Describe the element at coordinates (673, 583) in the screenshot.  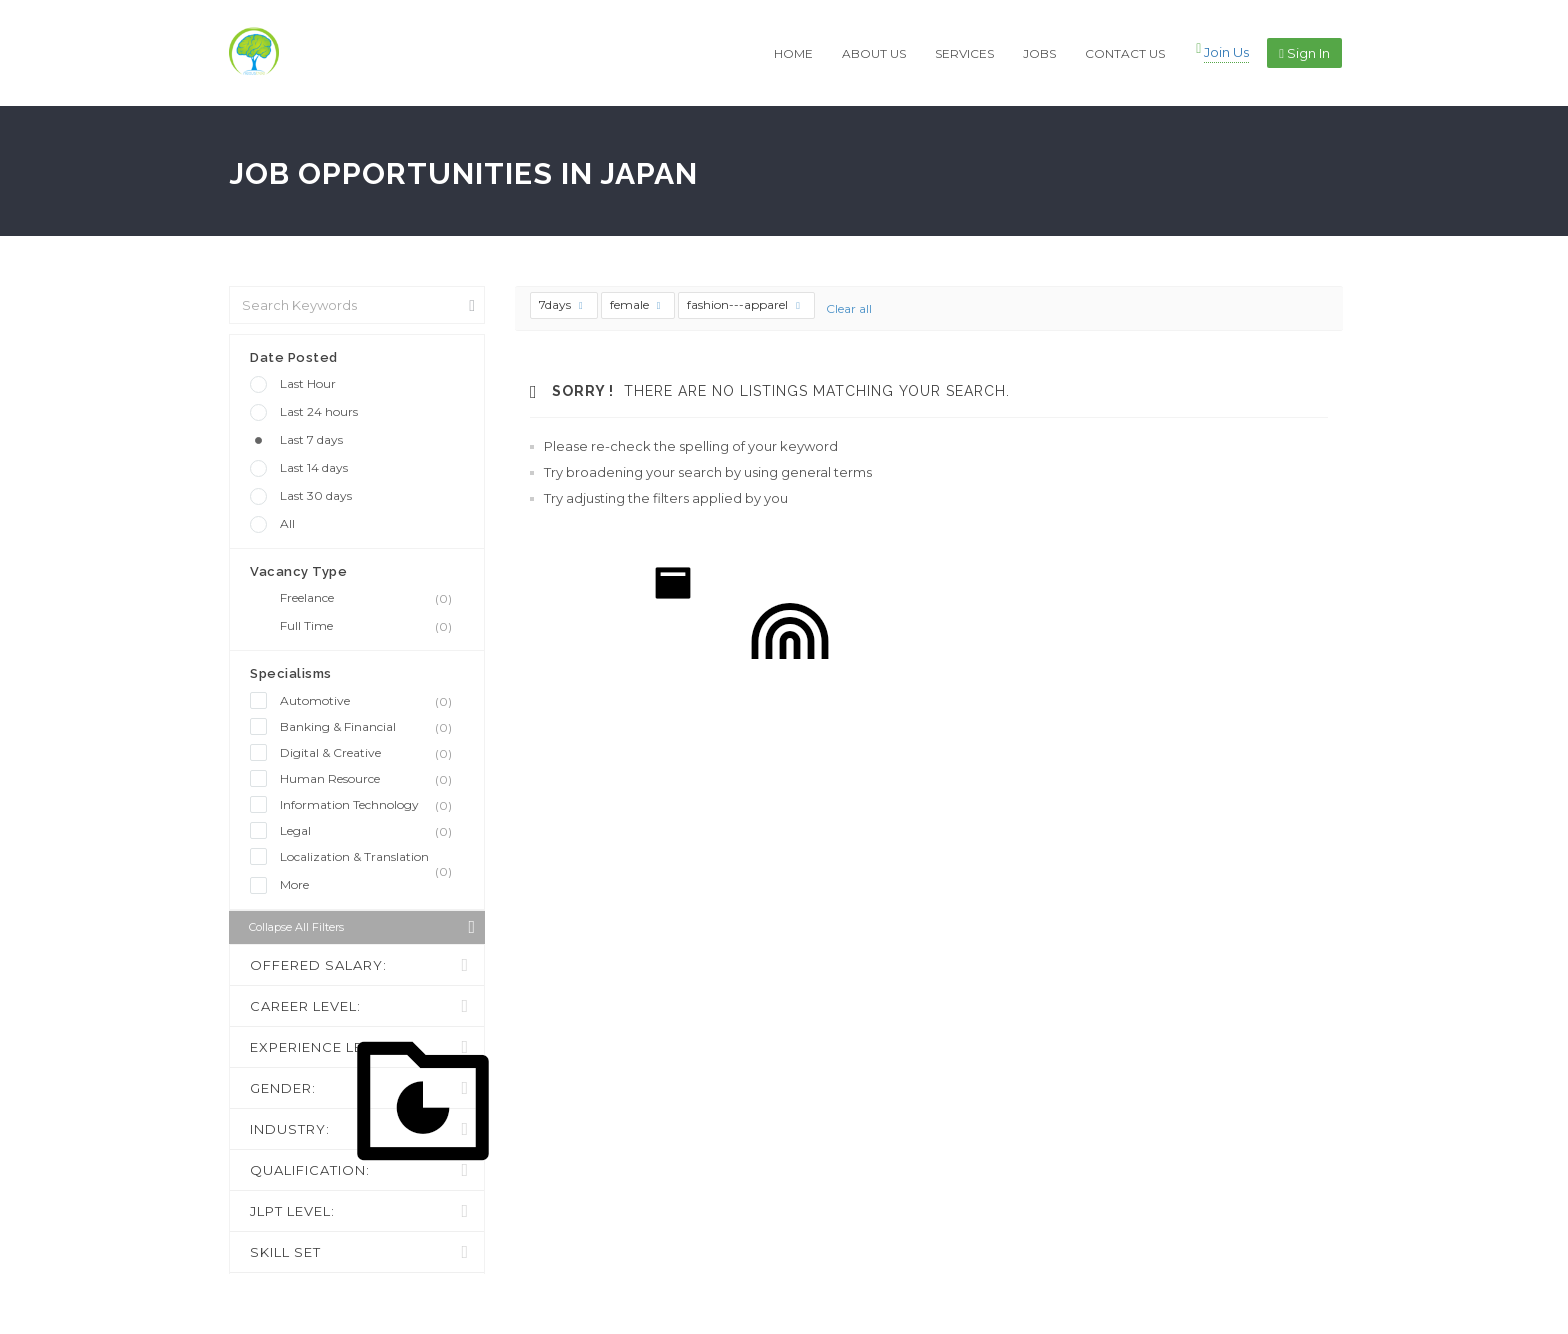
I see `switch to top panel layout` at that location.